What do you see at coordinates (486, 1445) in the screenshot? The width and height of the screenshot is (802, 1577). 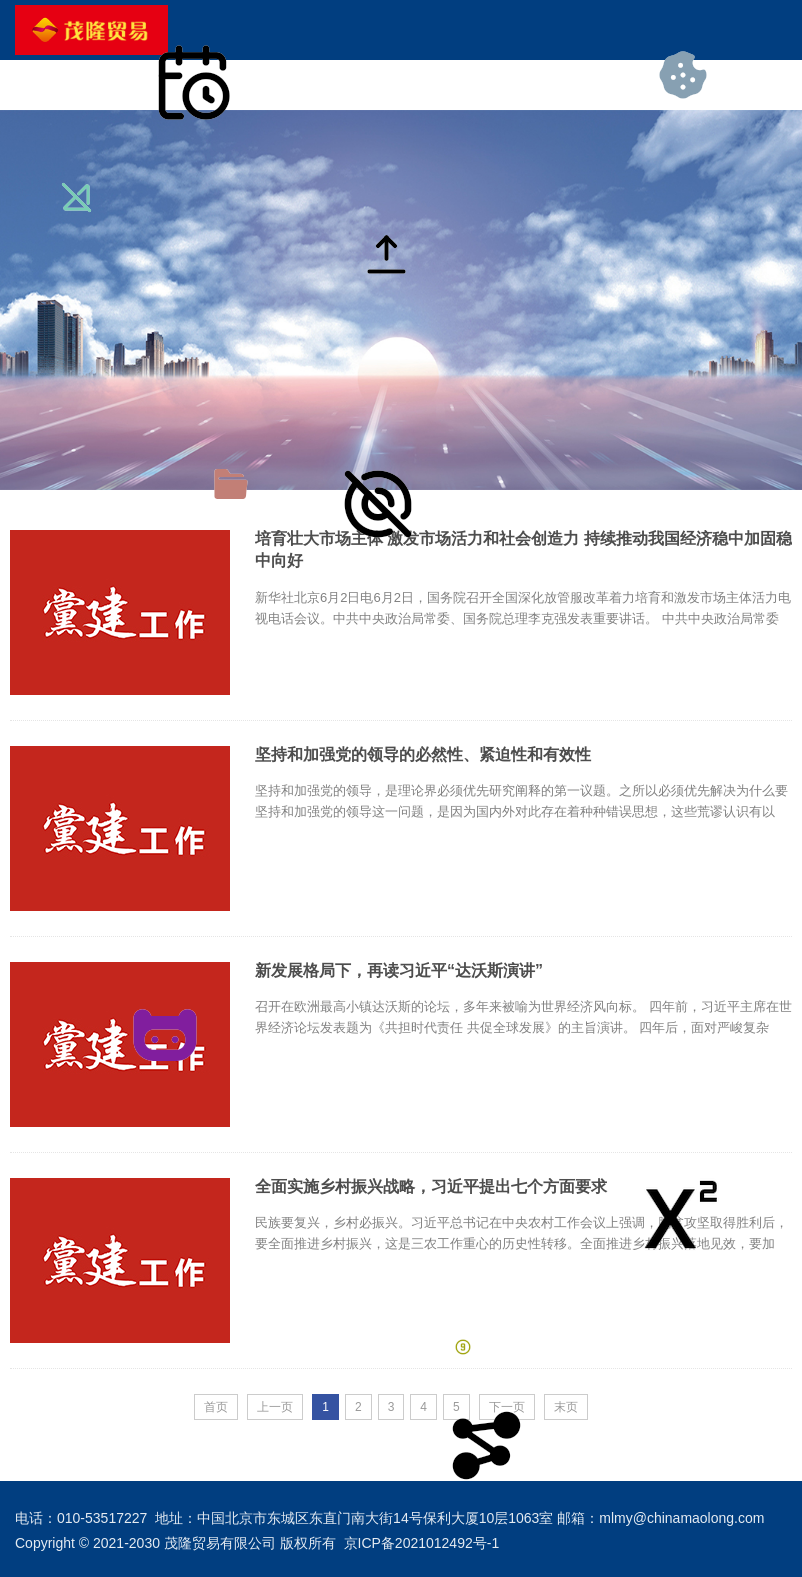 I see `share content to other apps or users` at bounding box center [486, 1445].